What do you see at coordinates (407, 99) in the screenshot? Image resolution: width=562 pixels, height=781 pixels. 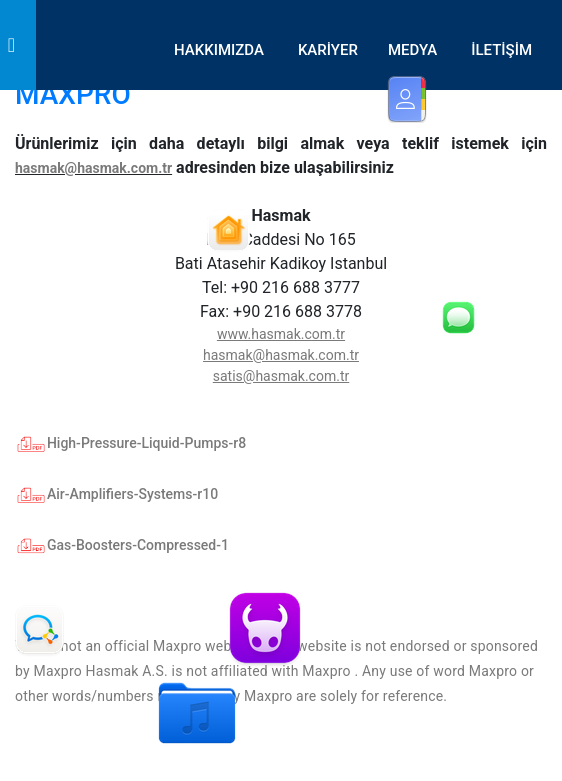 I see `open the contacts app` at bounding box center [407, 99].